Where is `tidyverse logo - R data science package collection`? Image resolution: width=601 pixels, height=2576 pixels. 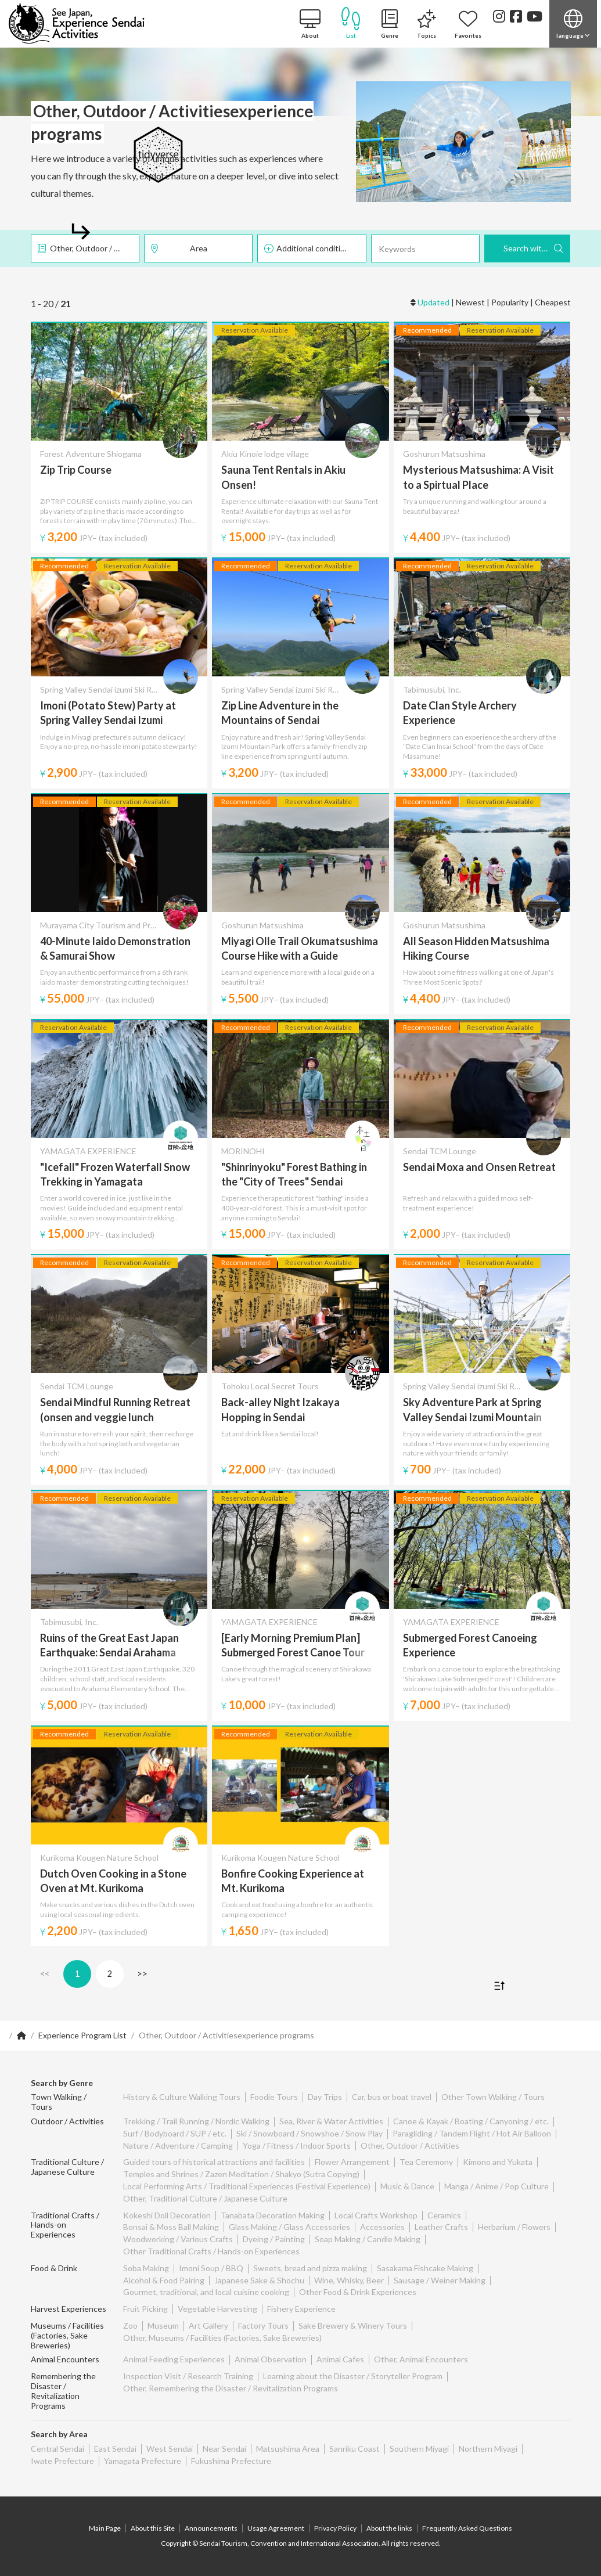
tidyverse logo - R data science package collection is located at coordinates (158, 154).